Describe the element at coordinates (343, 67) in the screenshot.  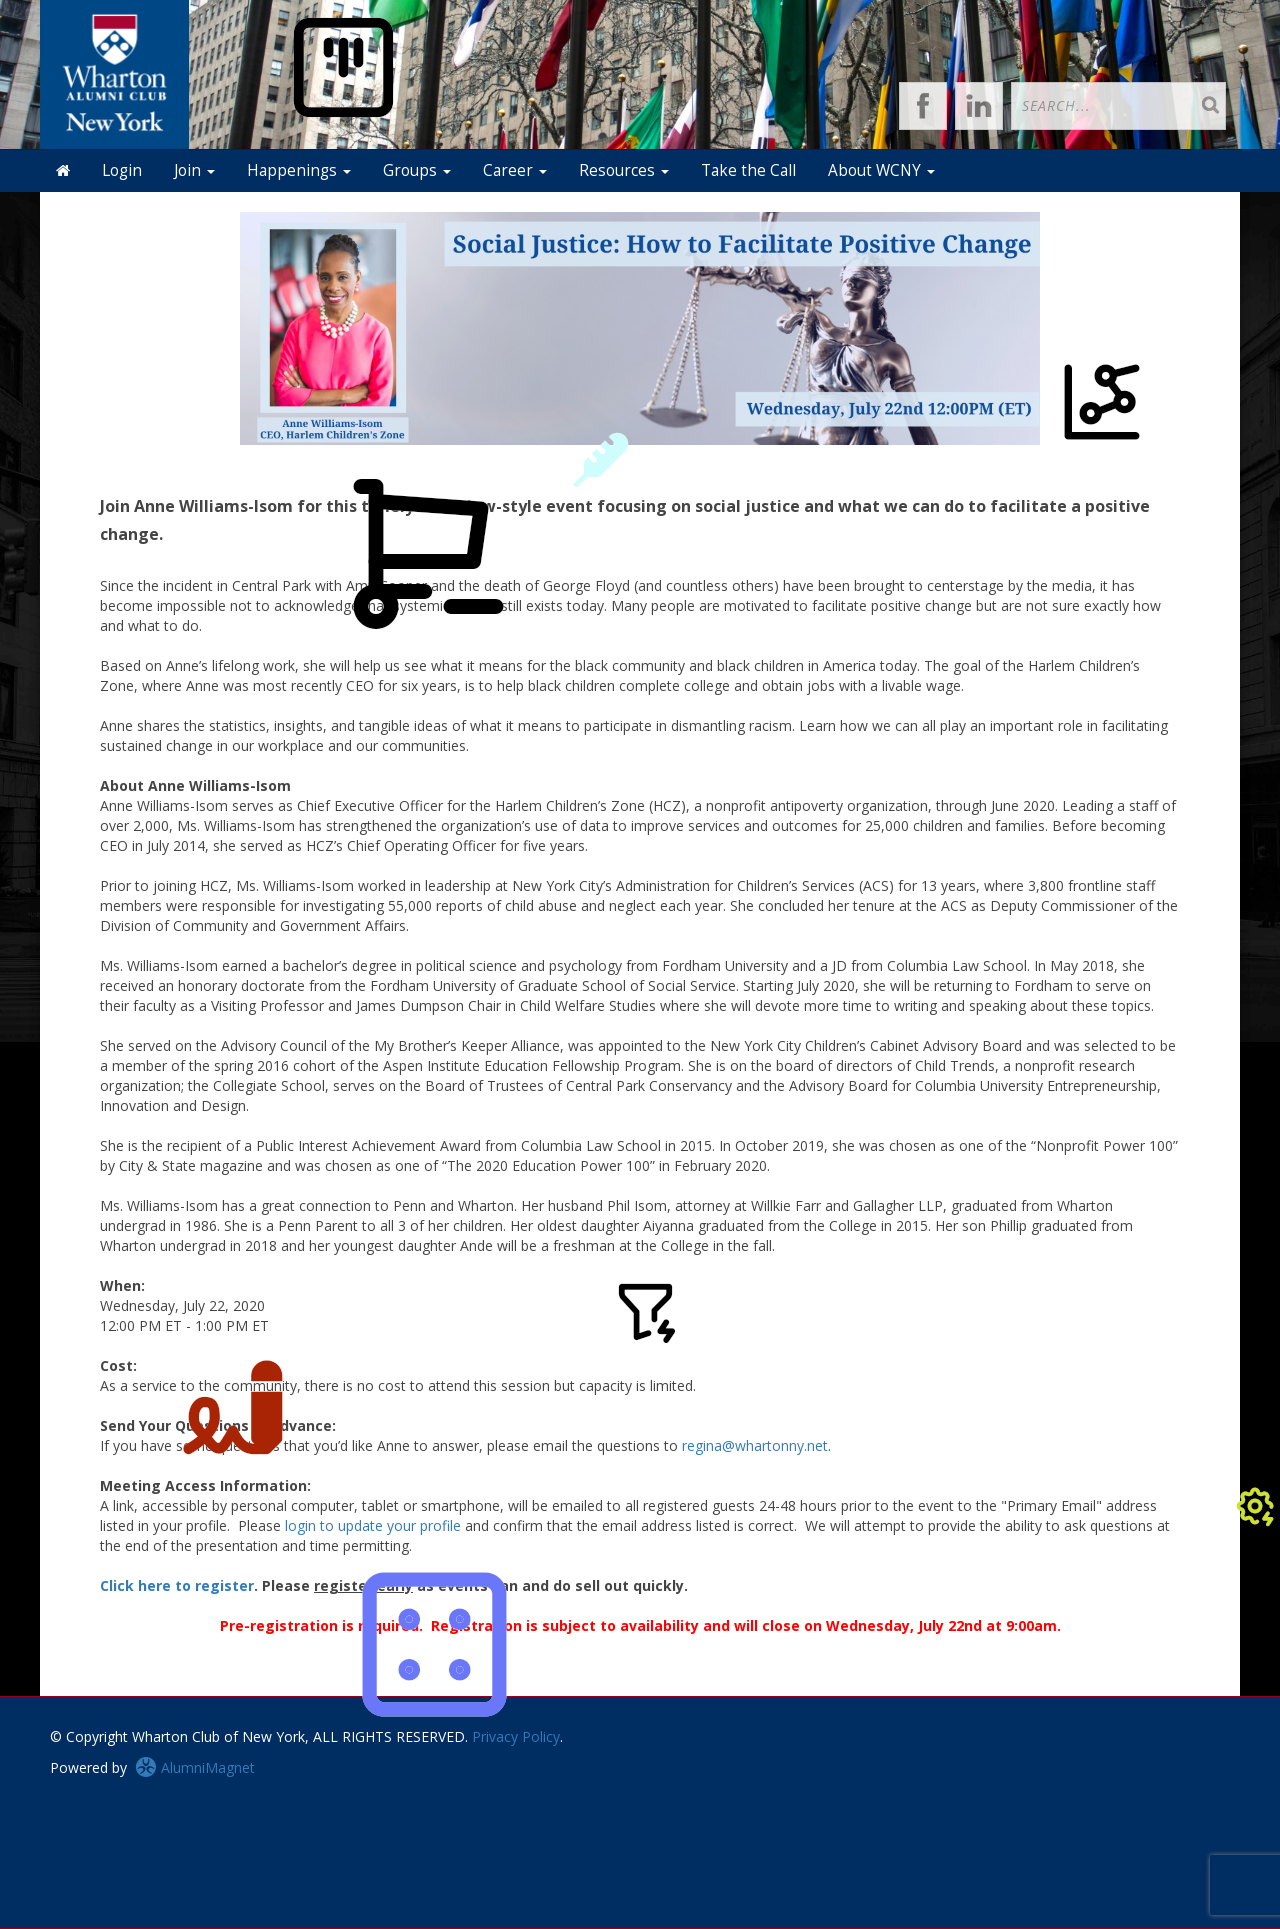
I see `align content to top center of container` at that location.